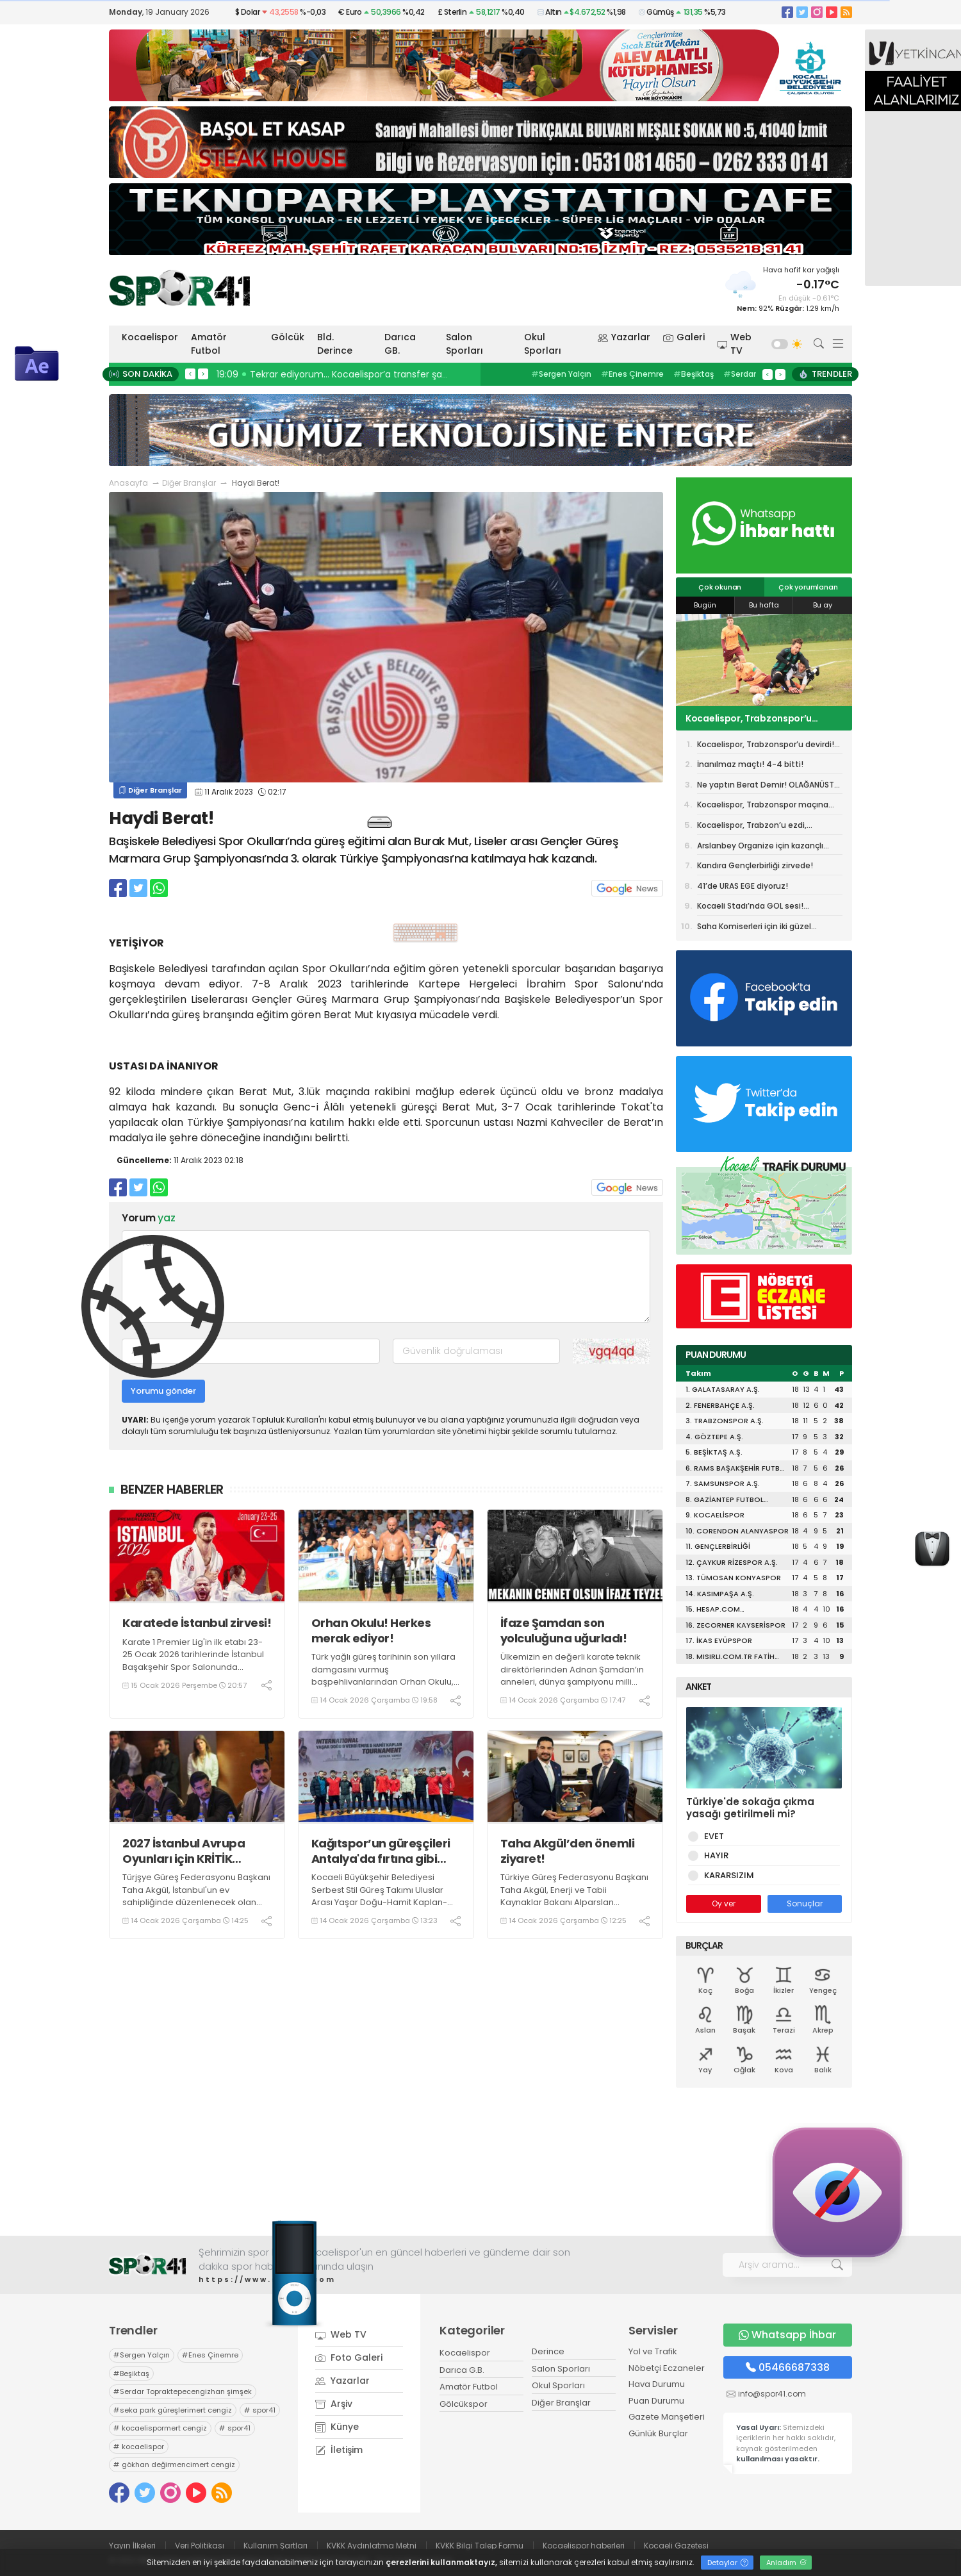 The height and width of the screenshot is (2576, 961). What do you see at coordinates (932, 1549) in the screenshot?
I see `configure keyboard settings and preferences` at bounding box center [932, 1549].